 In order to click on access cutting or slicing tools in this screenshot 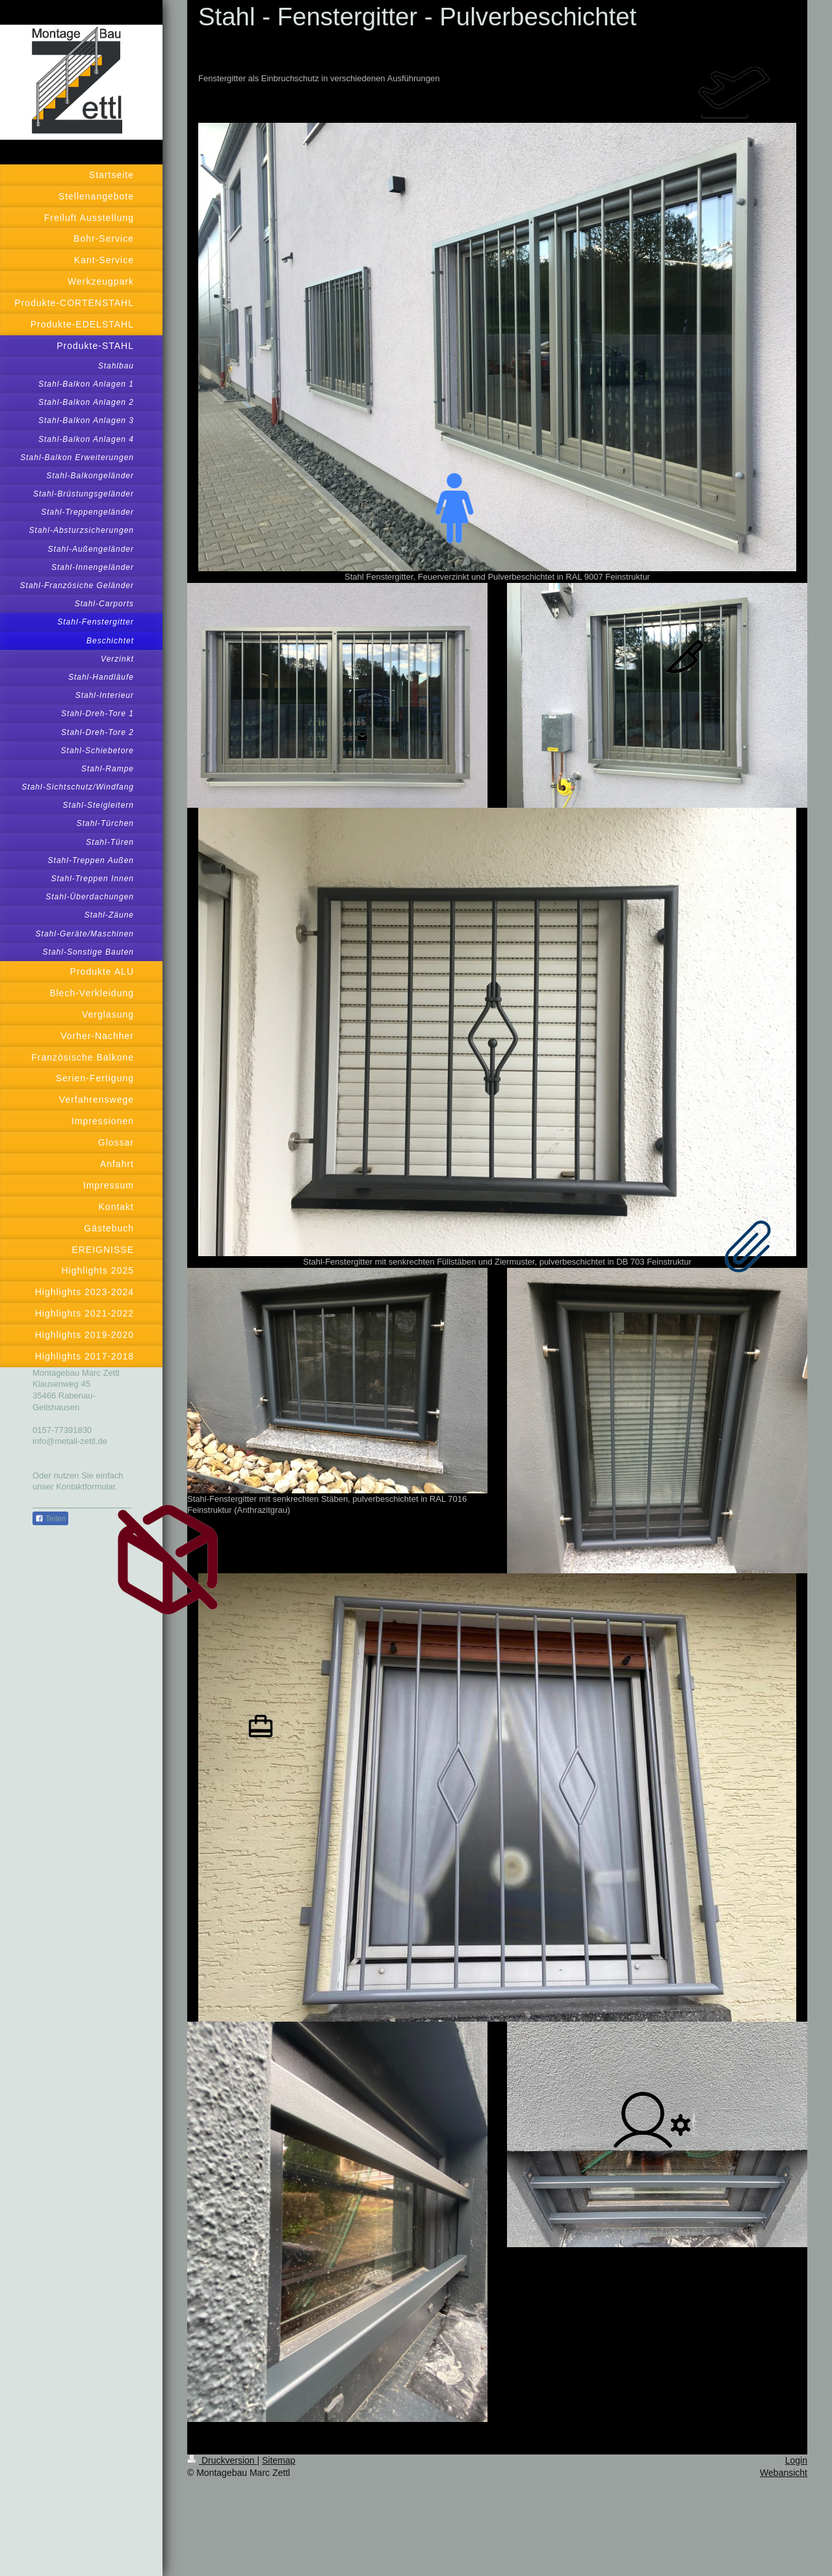, I will do `click(684, 657)`.